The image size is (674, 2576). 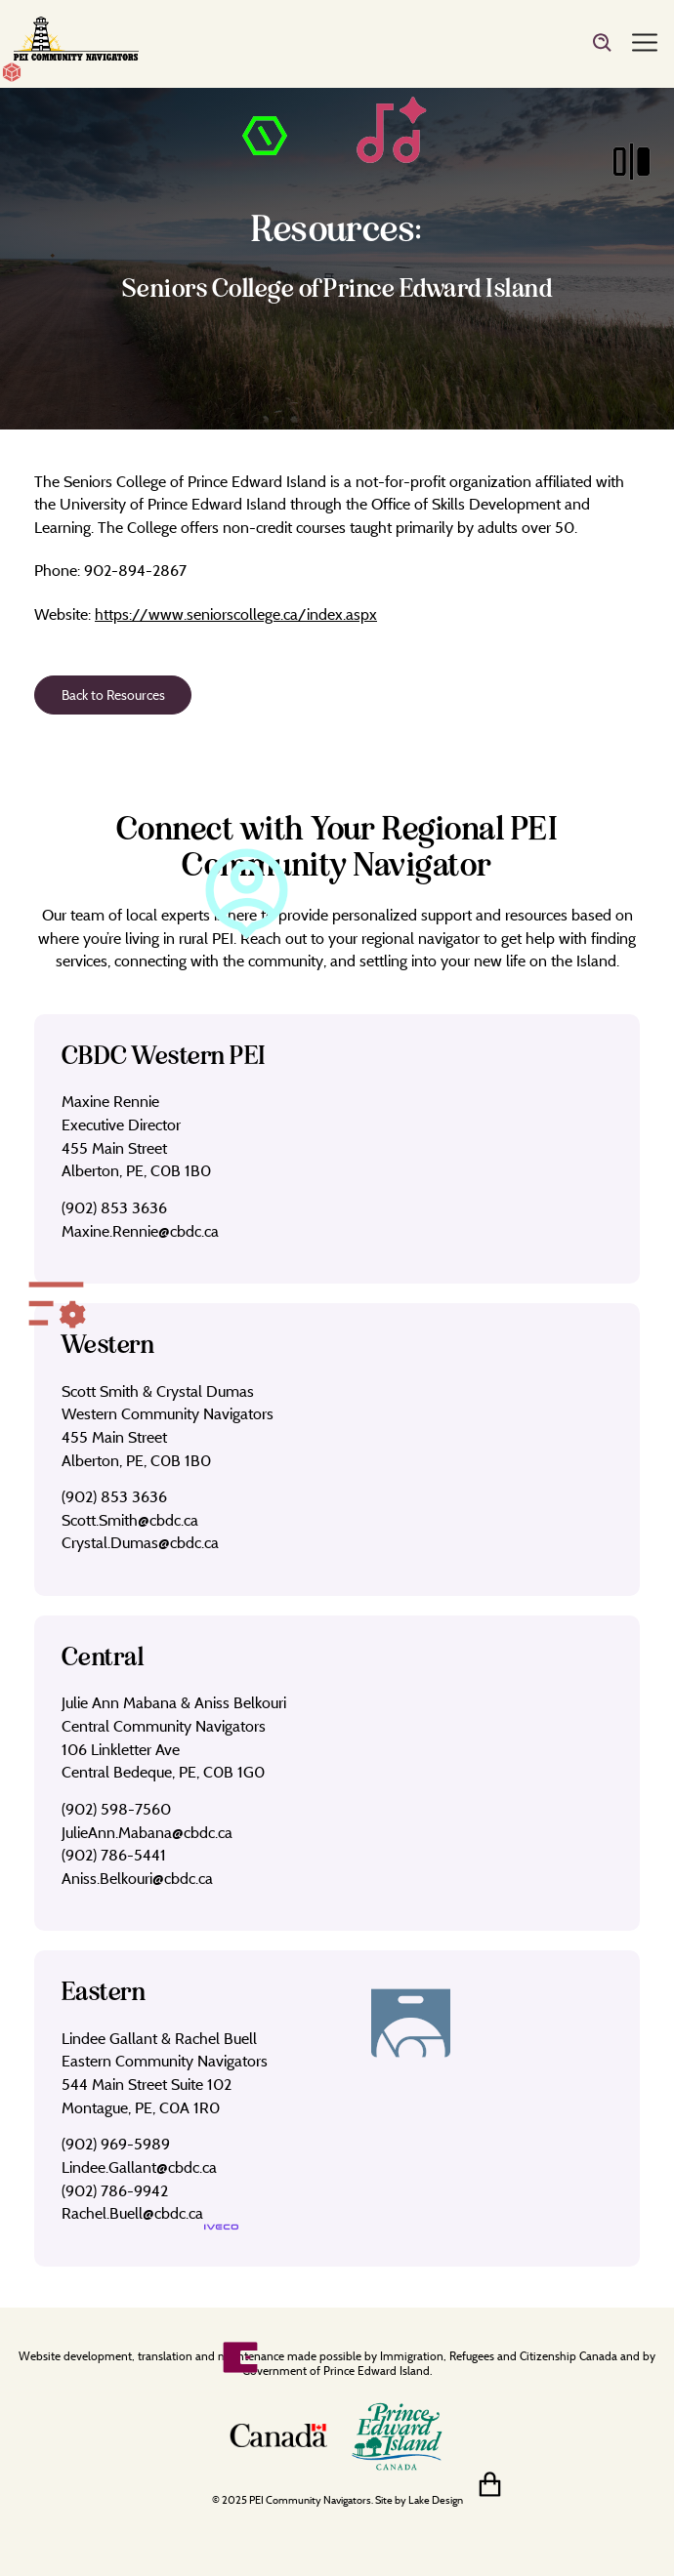 I want to click on access system settings, so click(x=265, y=136).